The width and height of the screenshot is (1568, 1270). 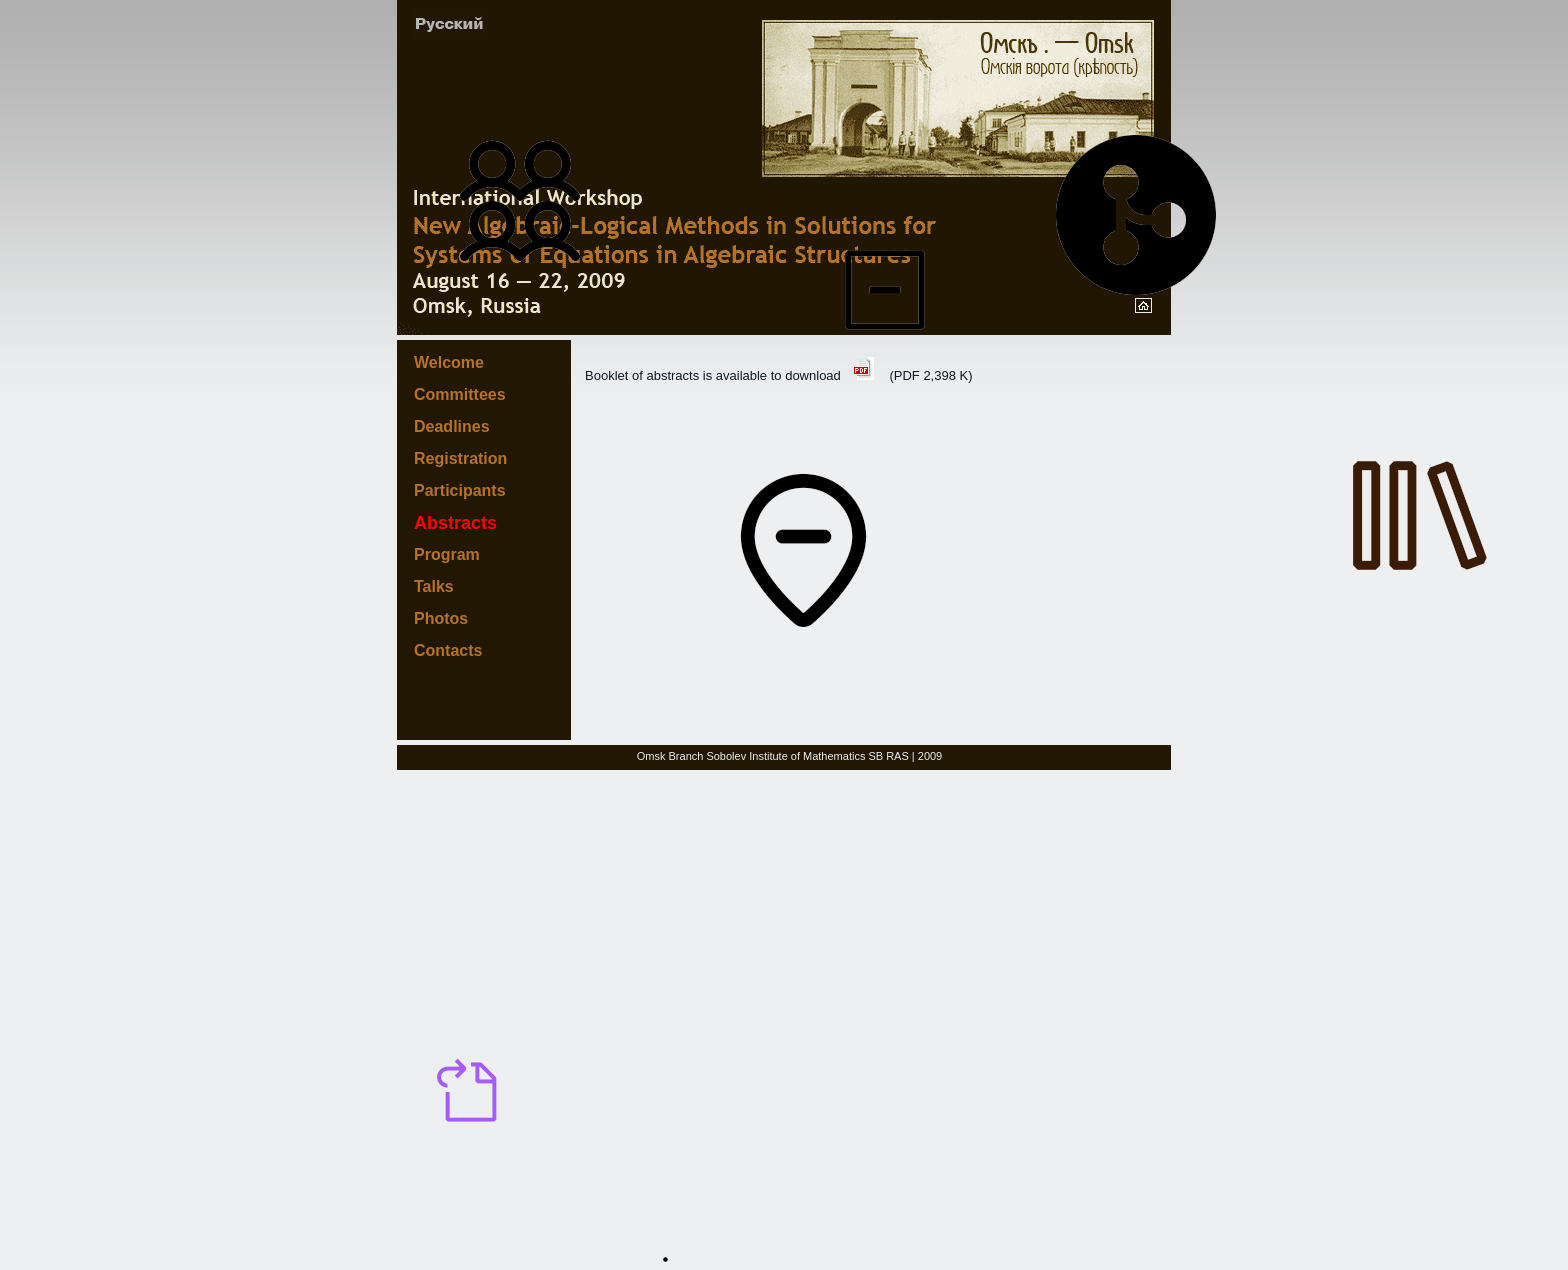 I want to click on remove item from diff comparison, so click(x=888, y=293).